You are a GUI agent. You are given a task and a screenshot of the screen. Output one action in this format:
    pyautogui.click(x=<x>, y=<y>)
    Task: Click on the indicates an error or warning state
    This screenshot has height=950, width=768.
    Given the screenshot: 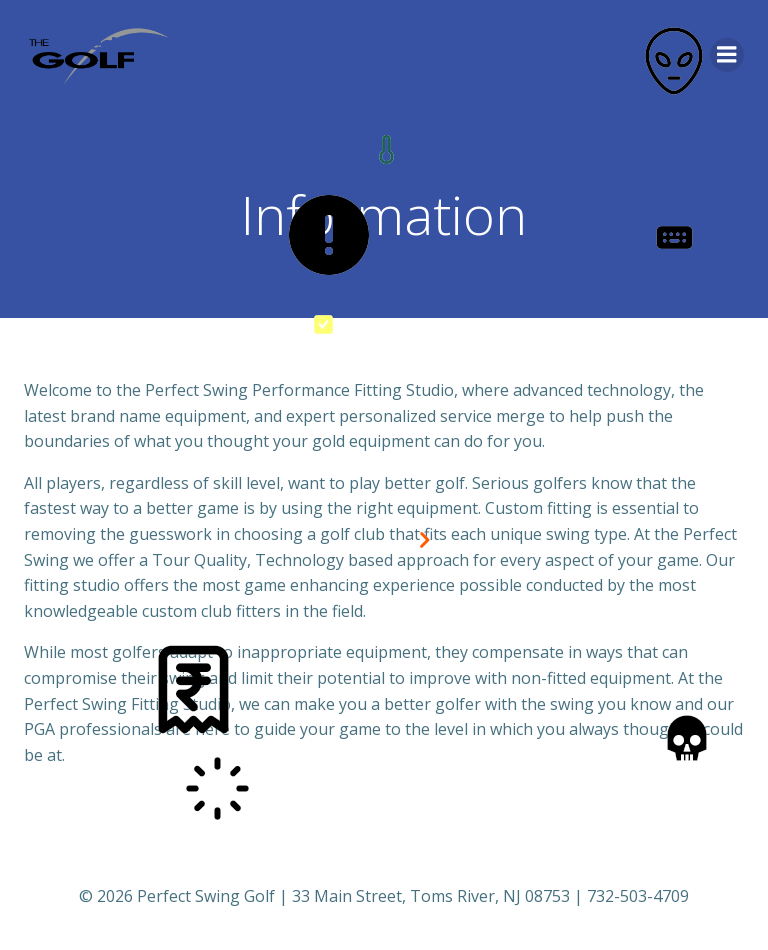 What is the action you would take?
    pyautogui.click(x=329, y=235)
    